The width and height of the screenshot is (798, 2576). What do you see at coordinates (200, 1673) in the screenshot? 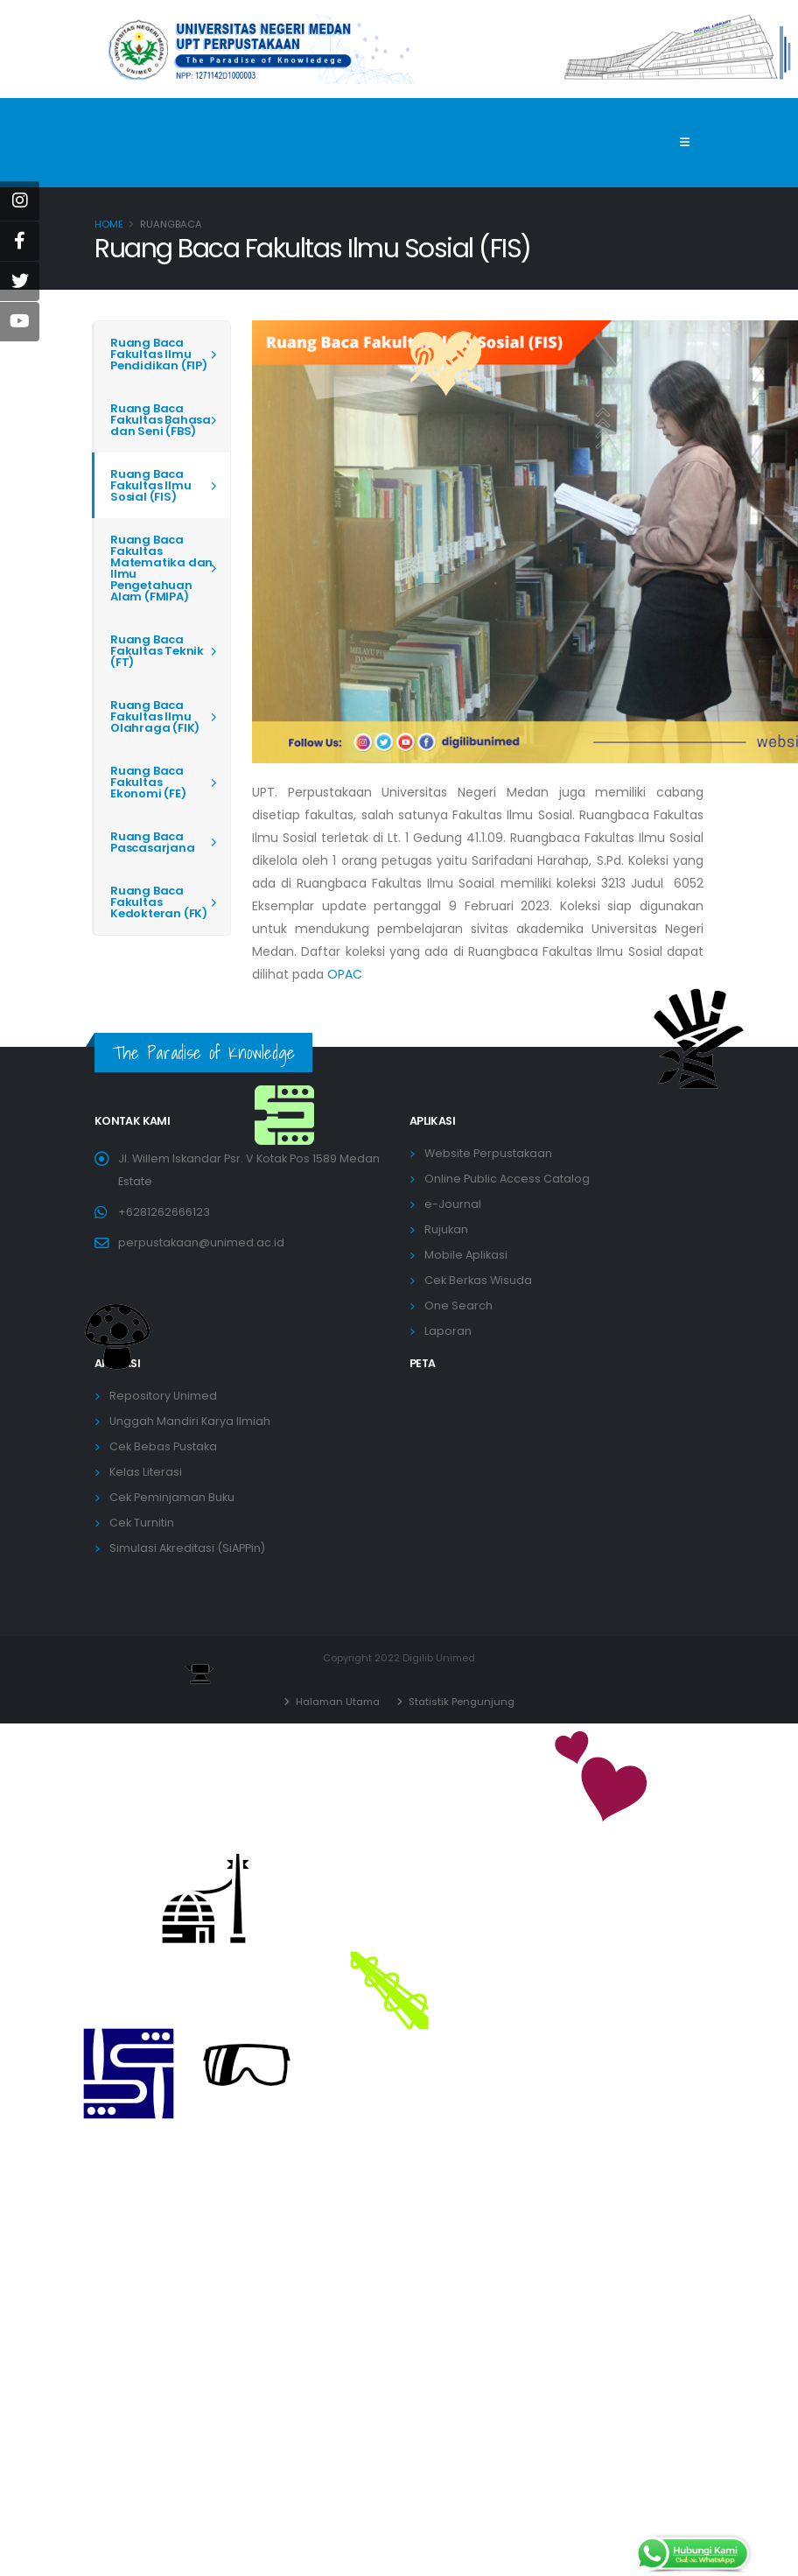
I see `access crafting or blacksmith features` at bounding box center [200, 1673].